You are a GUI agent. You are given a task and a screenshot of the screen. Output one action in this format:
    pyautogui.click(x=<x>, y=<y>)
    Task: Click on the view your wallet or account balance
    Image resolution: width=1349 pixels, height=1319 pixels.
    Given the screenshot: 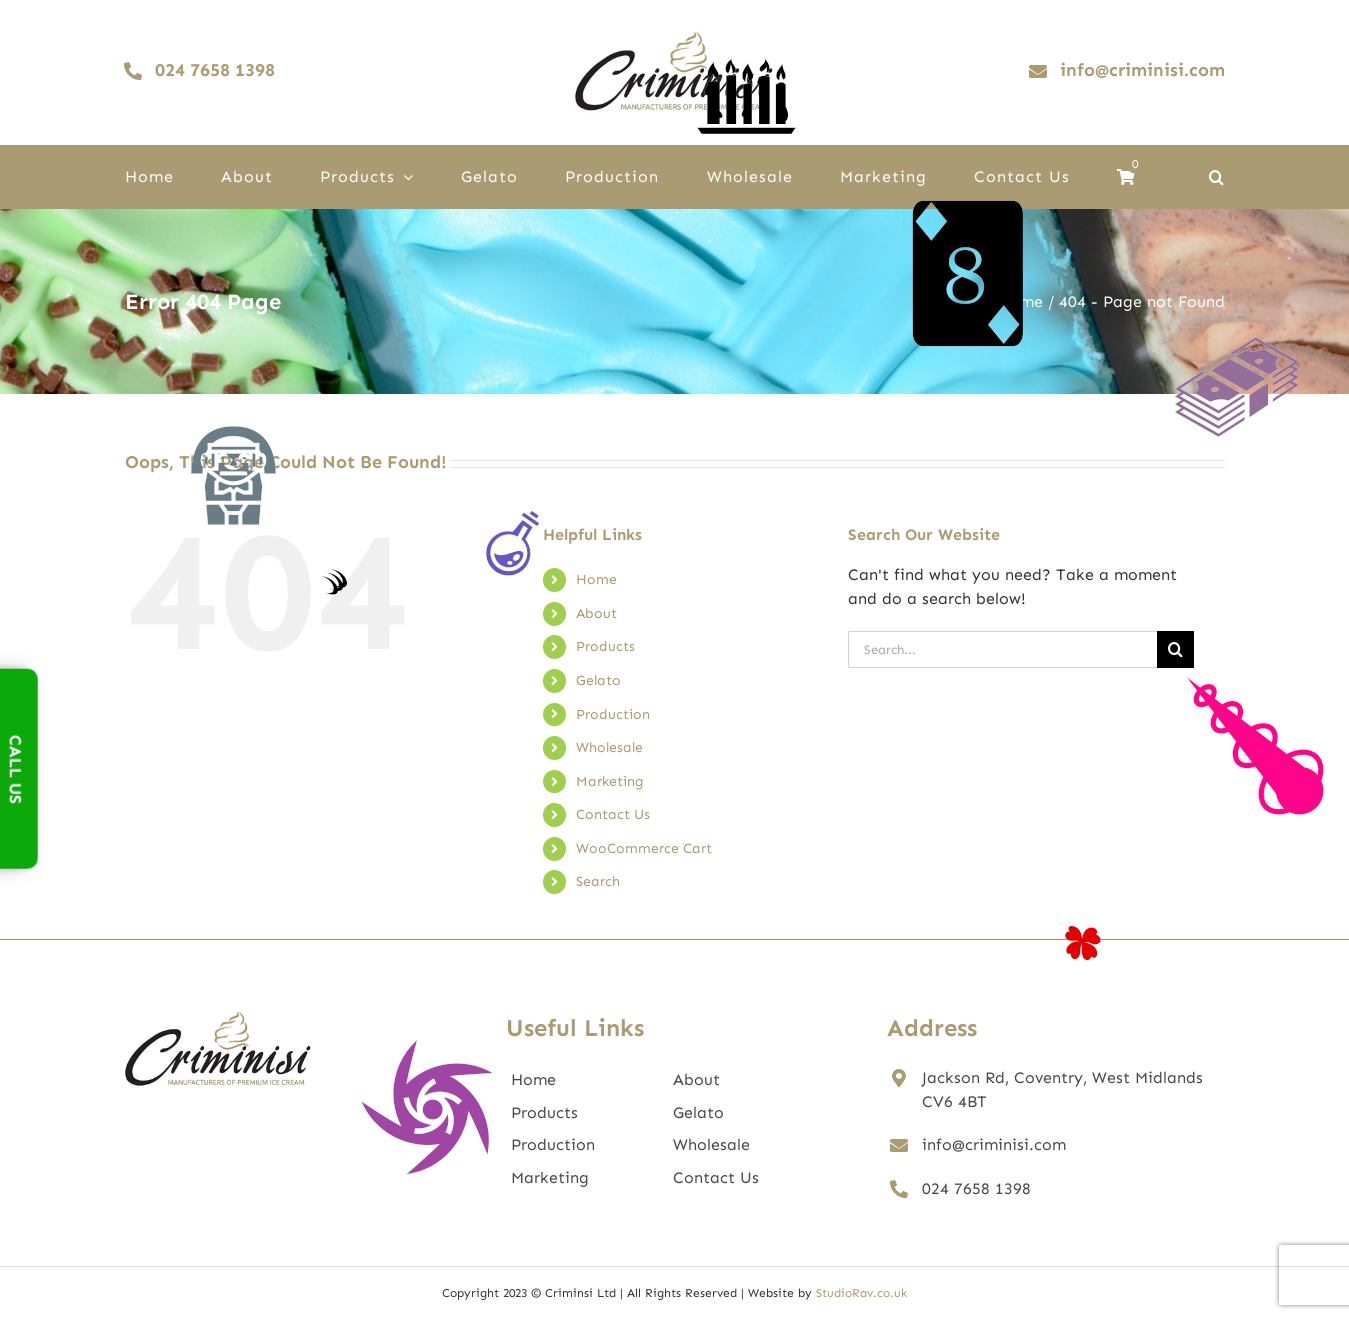 What is the action you would take?
    pyautogui.click(x=1237, y=387)
    